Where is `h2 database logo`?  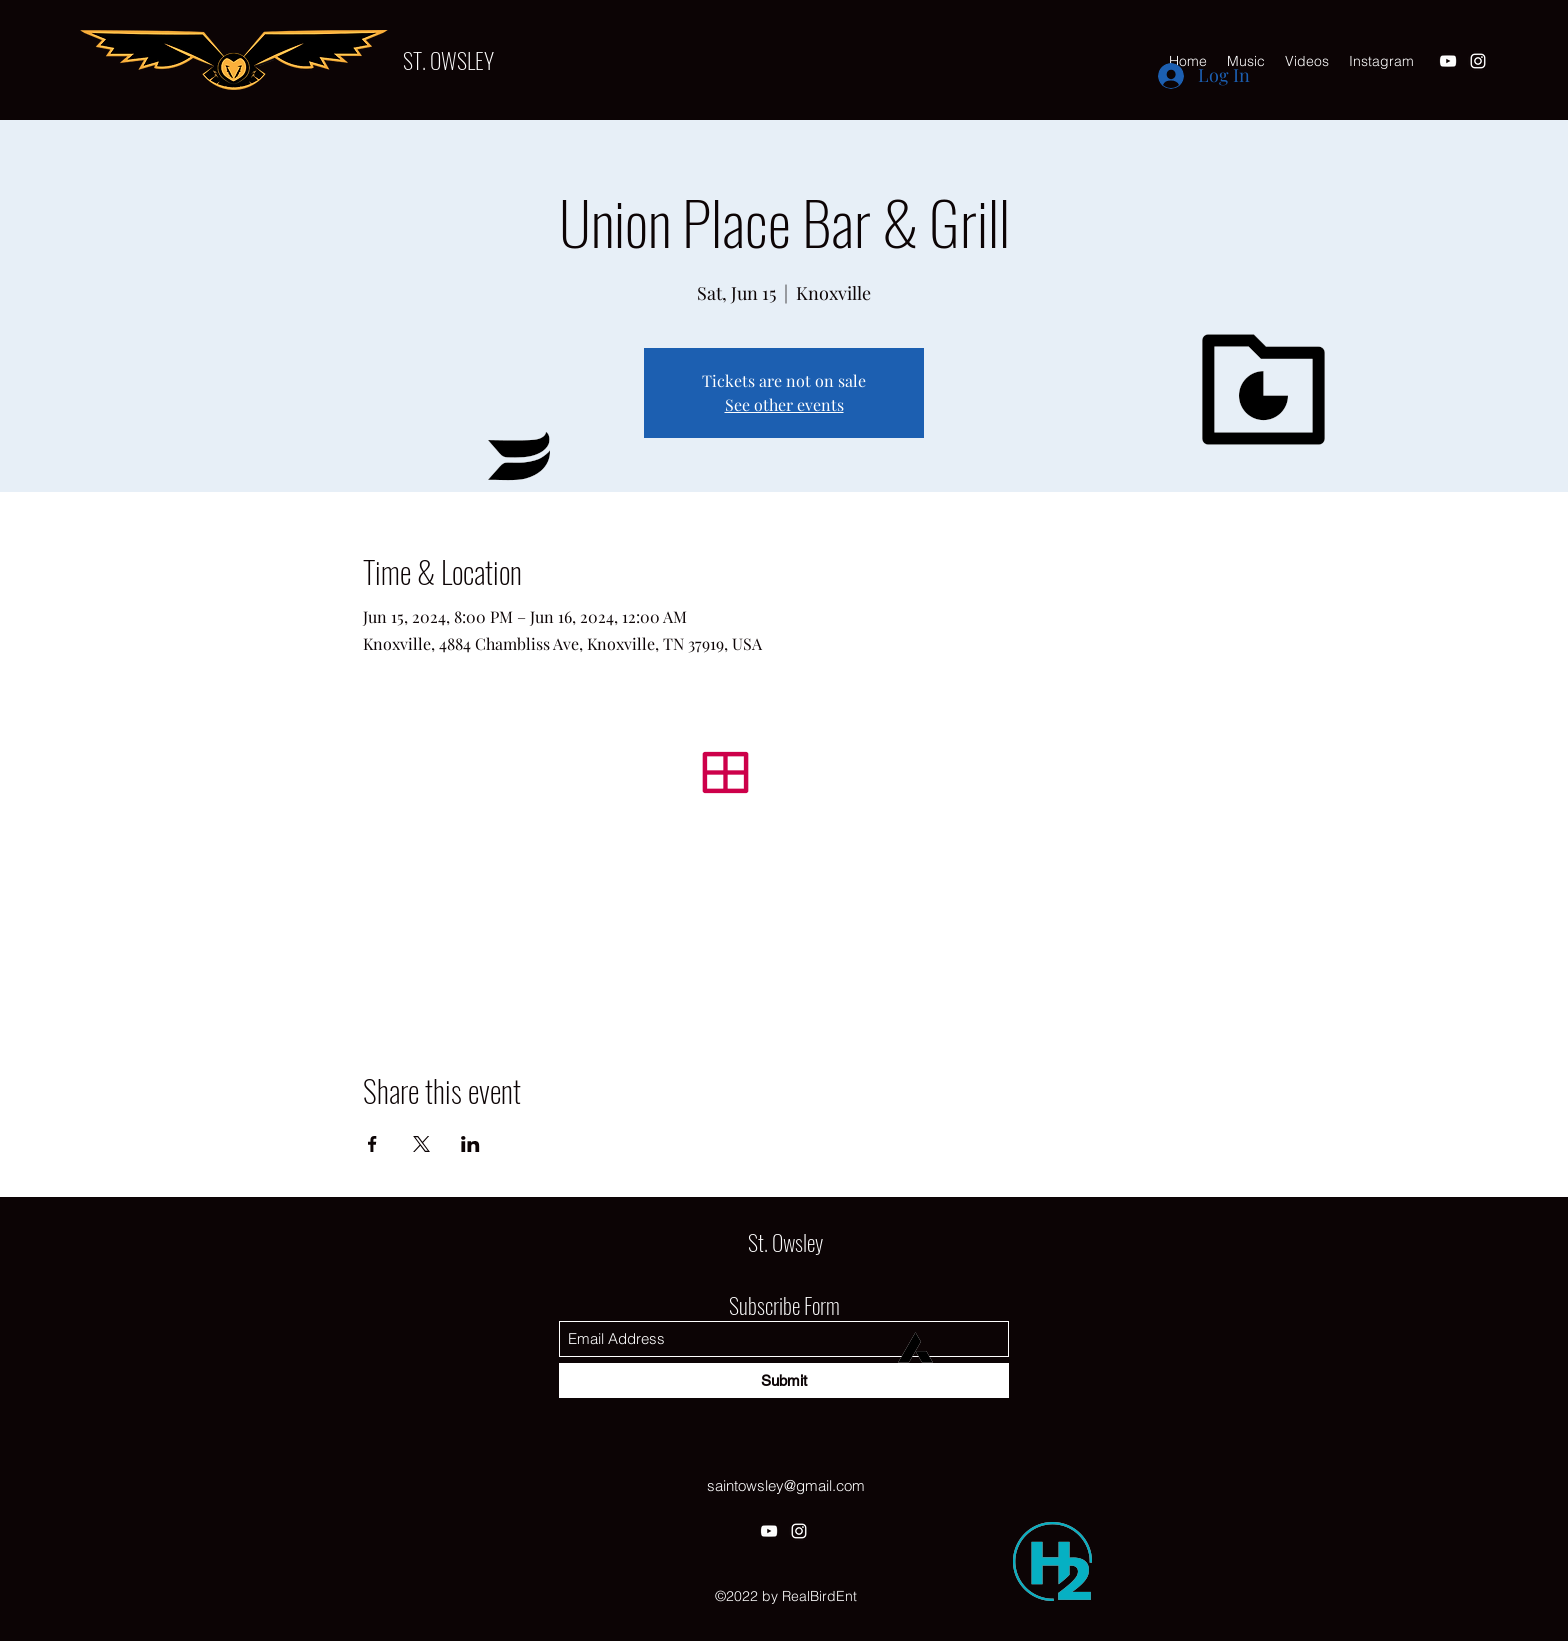
h2 database logo is located at coordinates (1052, 1561).